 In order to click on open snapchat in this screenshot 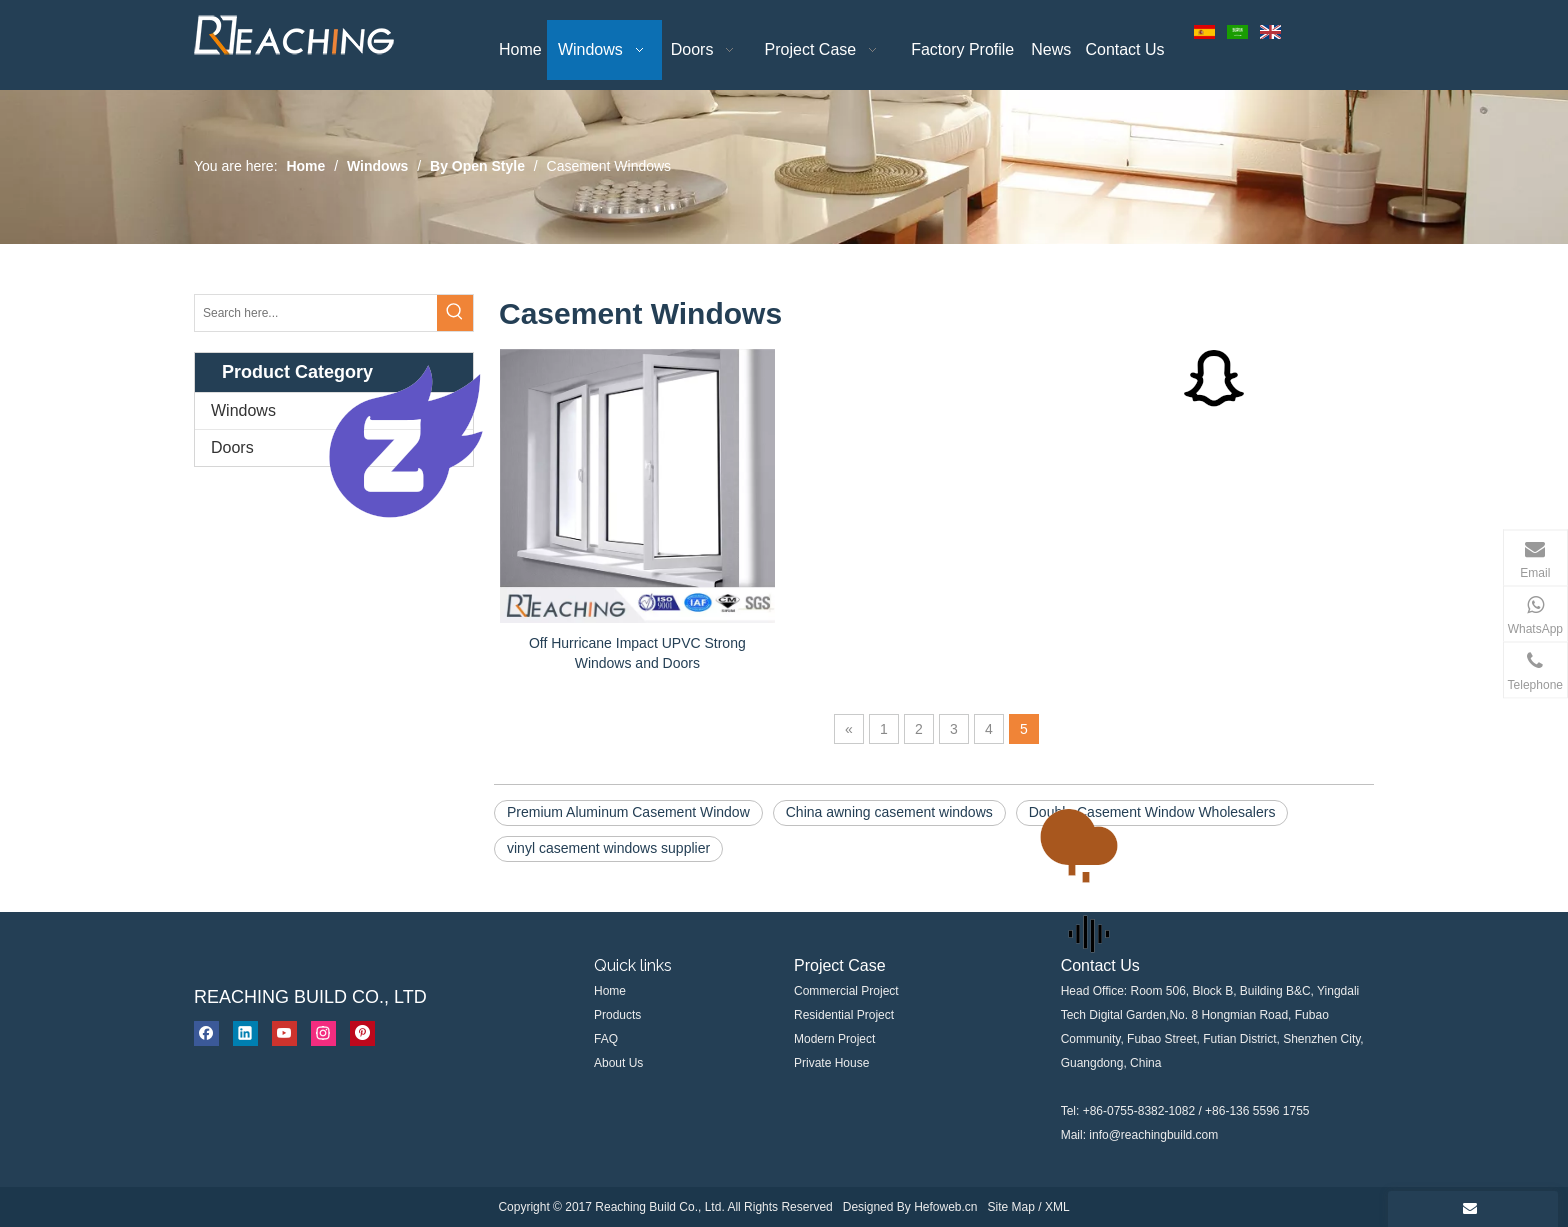, I will do `click(1214, 377)`.